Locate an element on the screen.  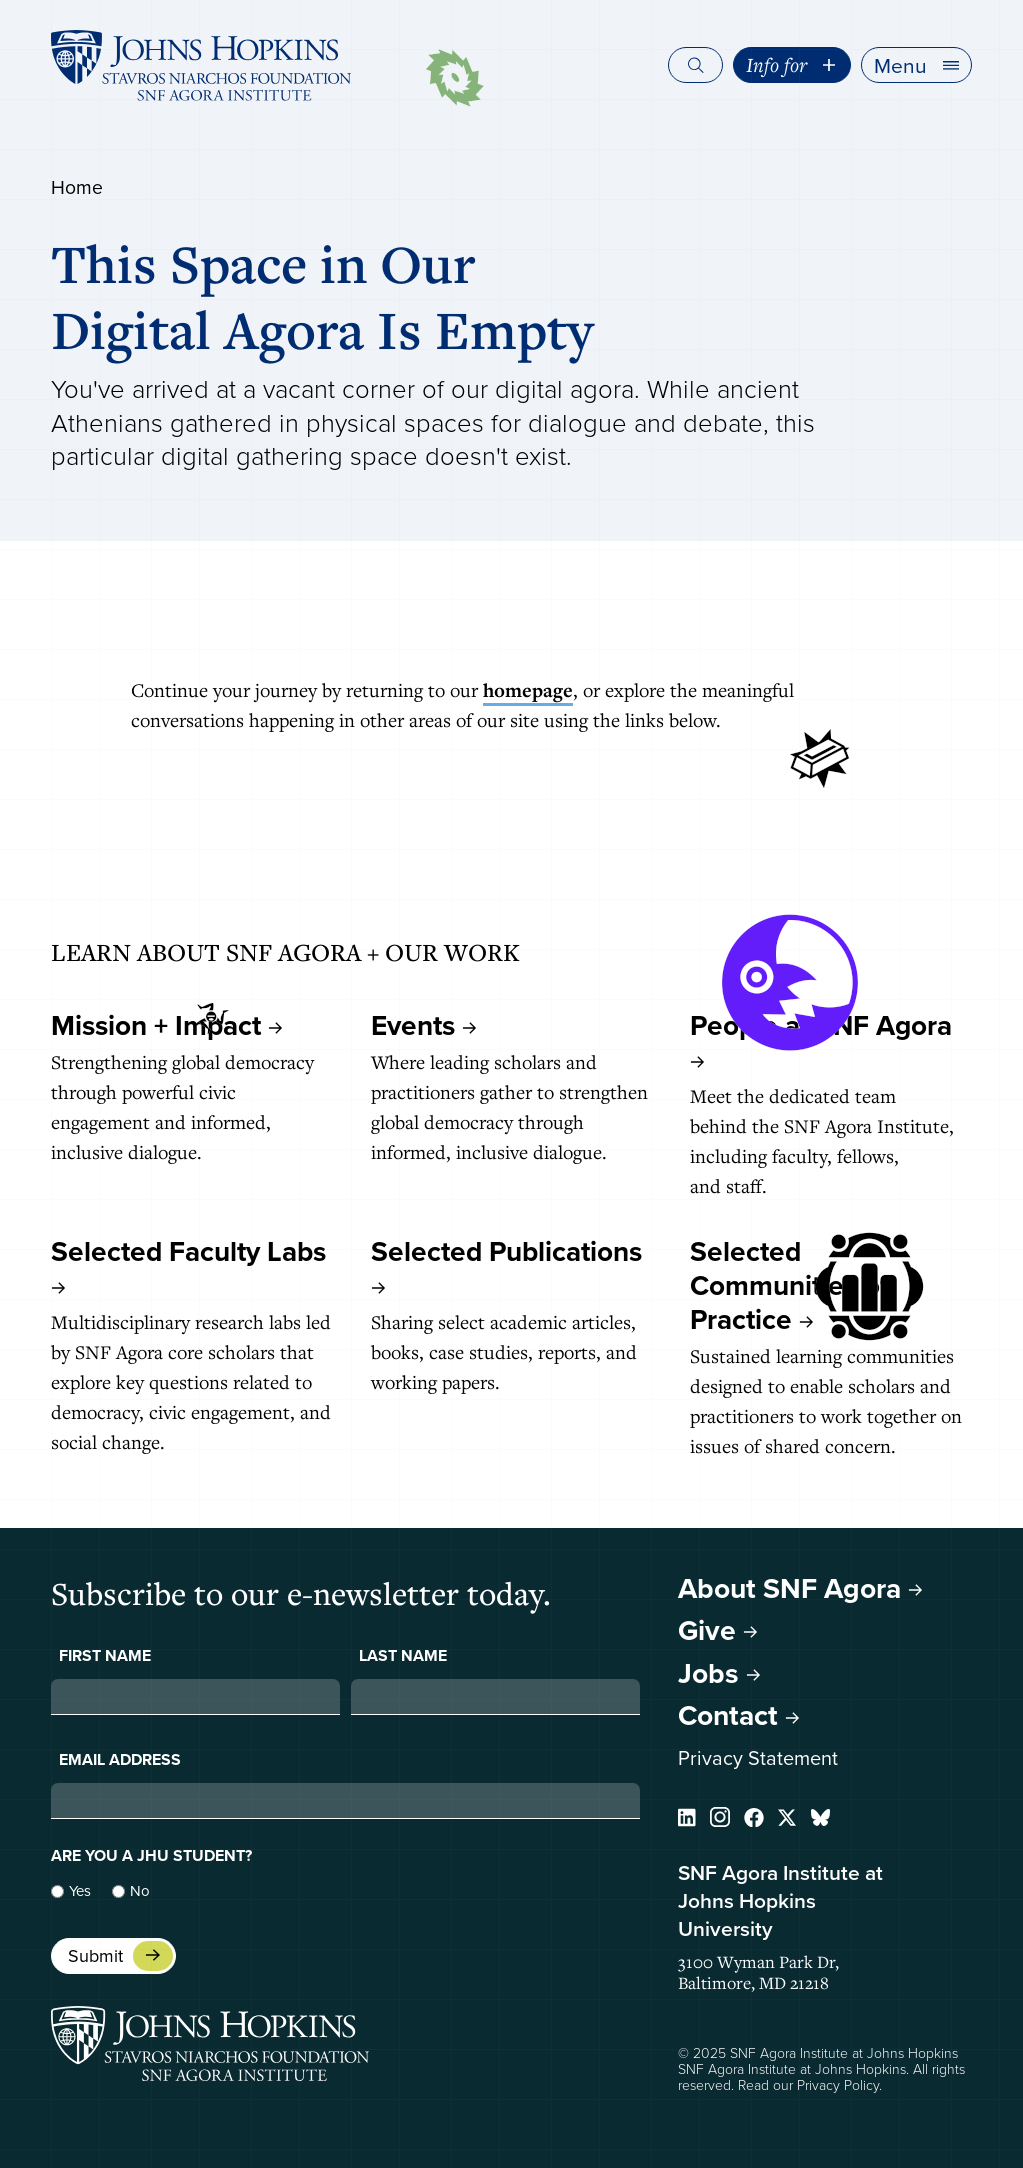
indicates a gold bar or treasure reward is located at coordinates (820, 758).